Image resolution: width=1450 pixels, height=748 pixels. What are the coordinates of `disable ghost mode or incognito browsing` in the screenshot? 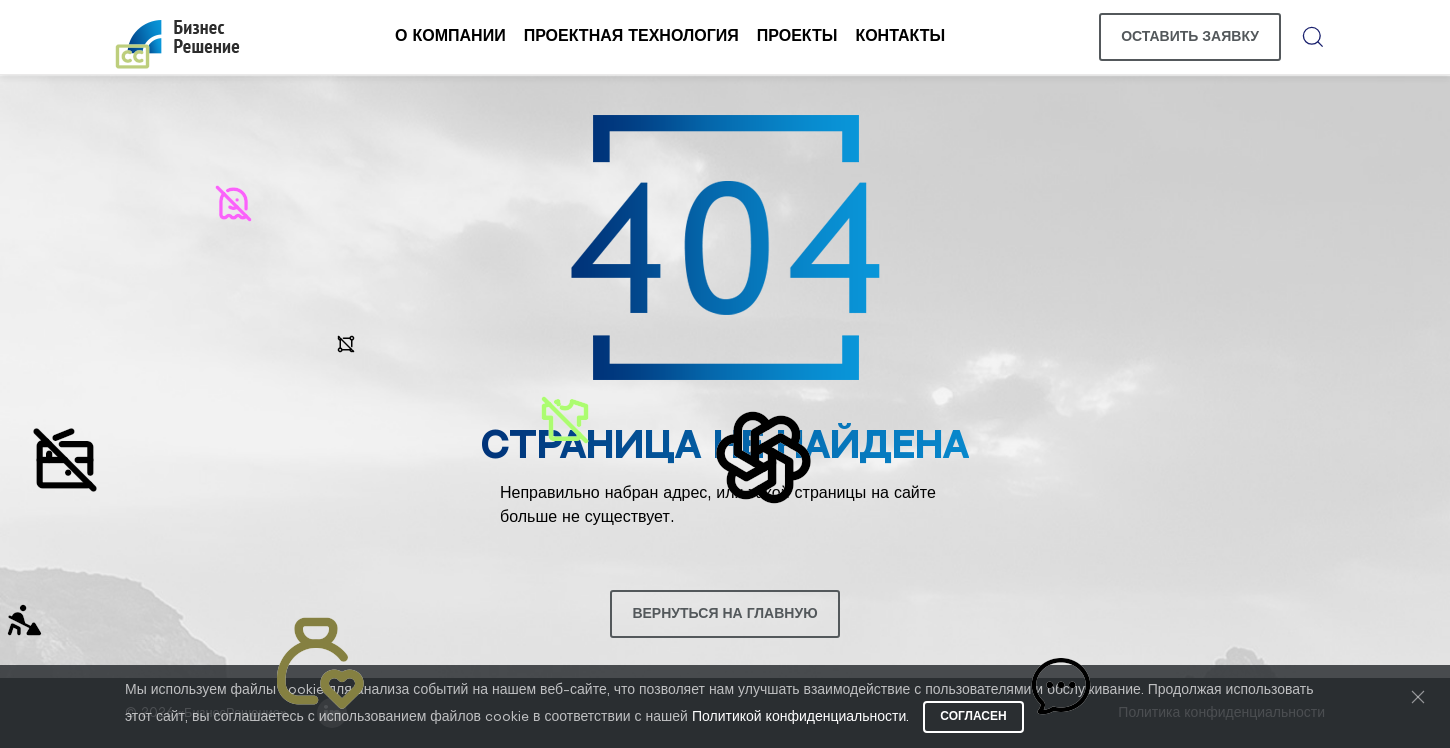 It's located at (233, 203).